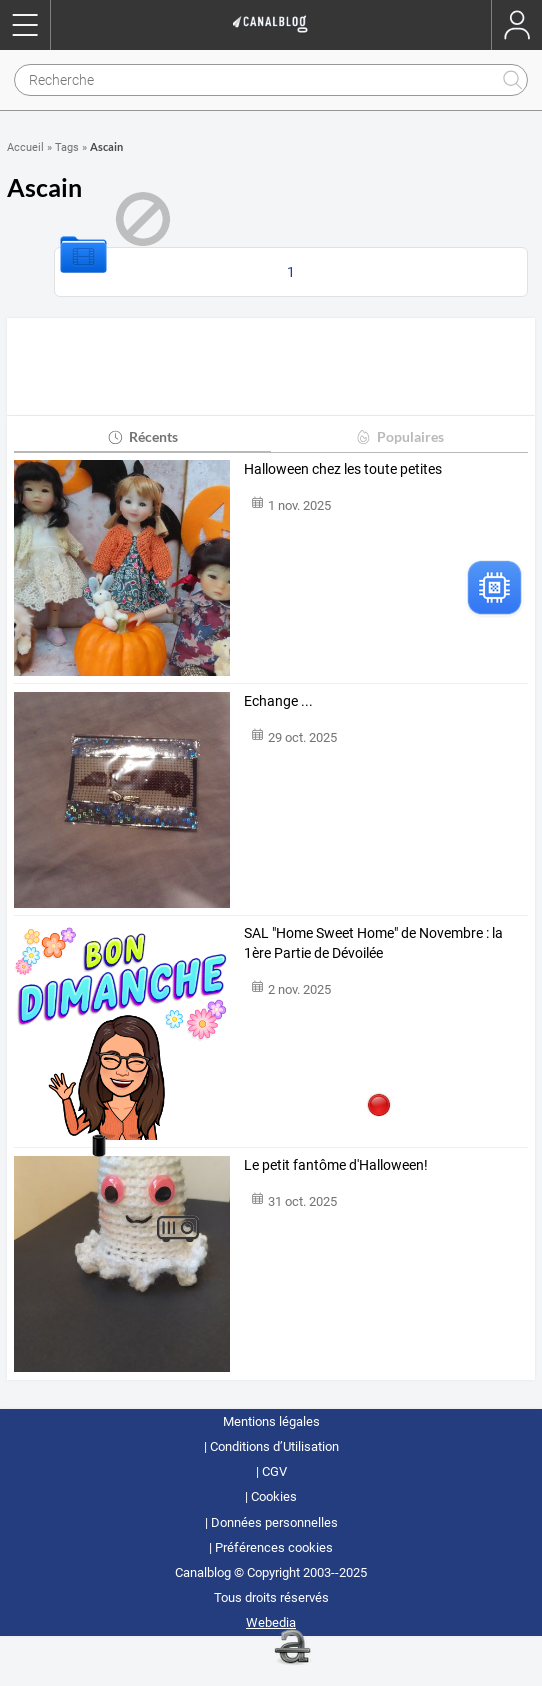 This screenshot has width=542, height=1686. Describe the element at coordinates (143, 219) in the screenshot. I see `indicates an action is currently unavailable` at that location.